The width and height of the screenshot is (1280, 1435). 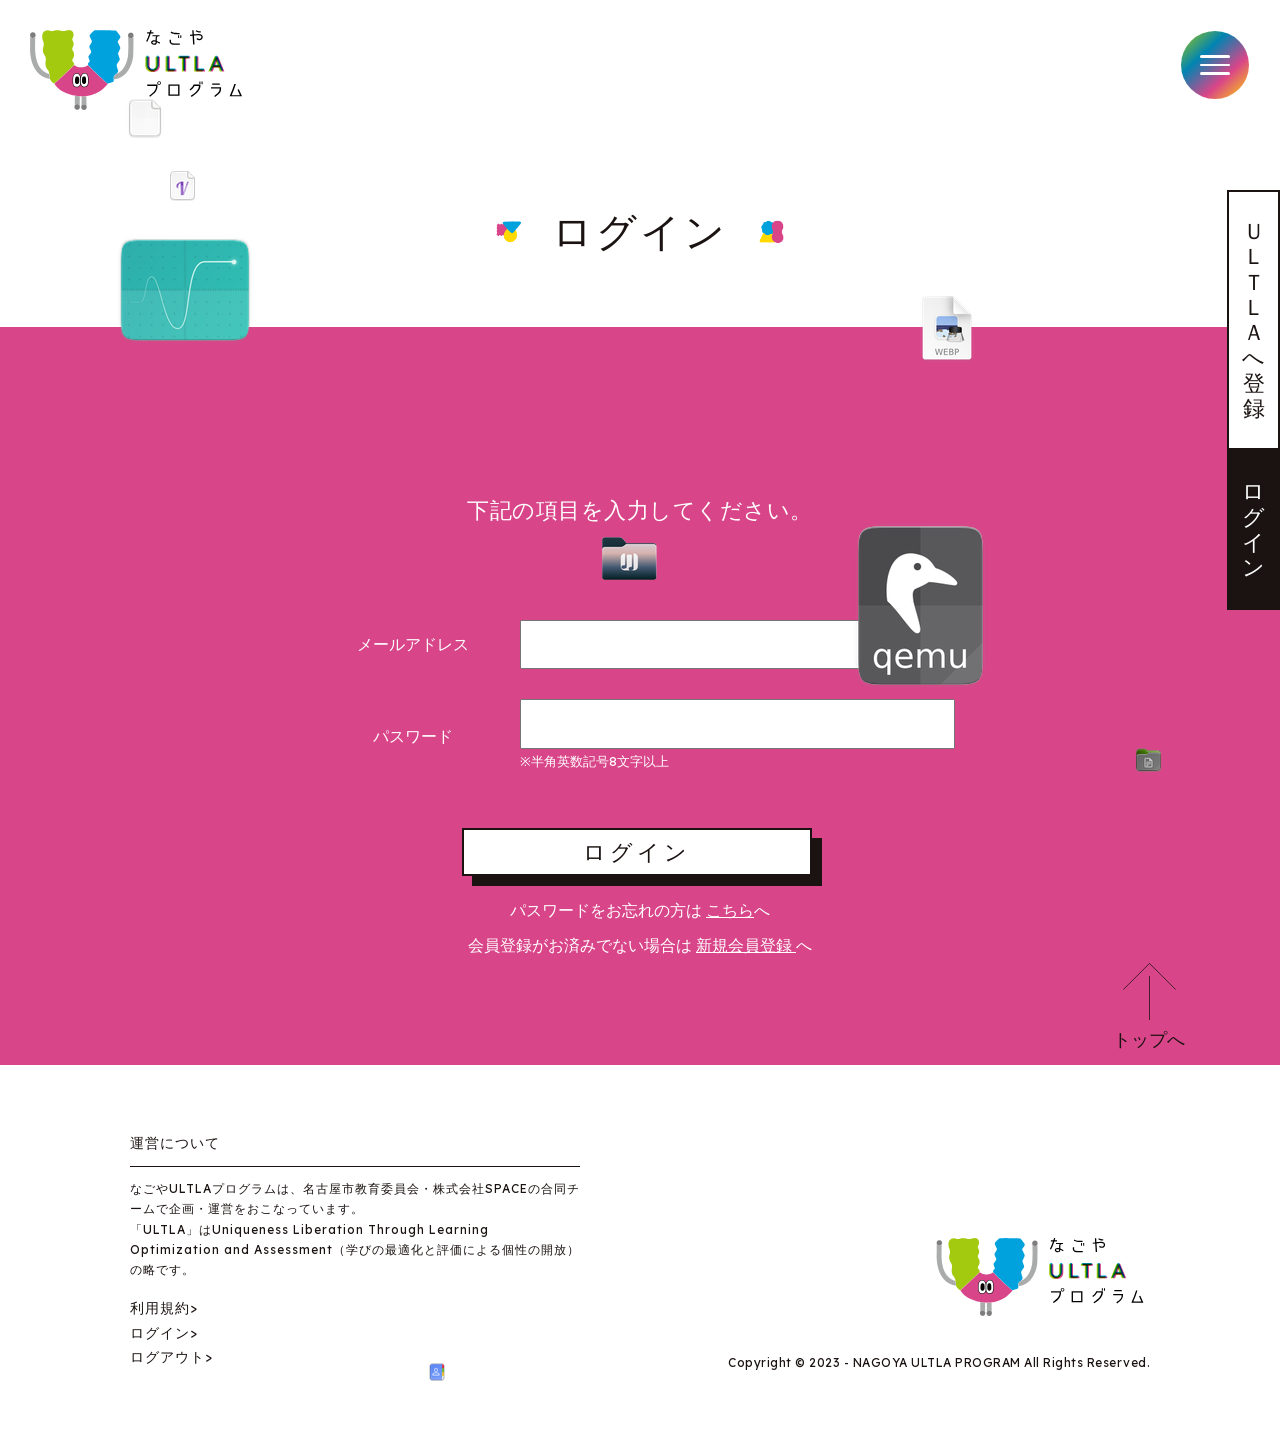 I want to click on indicates a Vala programming language source file, so click(x=182, y=185).